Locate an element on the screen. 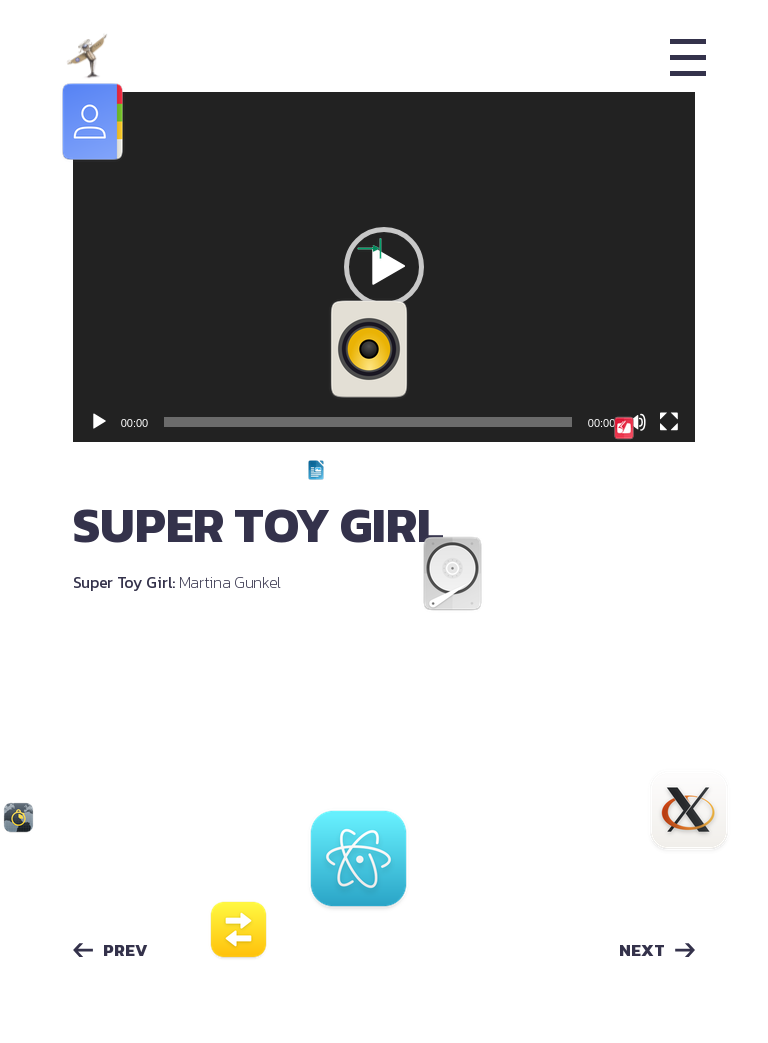 This screenshot has height=1043, width=768. manage browser cookie settings is located at coordinates (18, 817).